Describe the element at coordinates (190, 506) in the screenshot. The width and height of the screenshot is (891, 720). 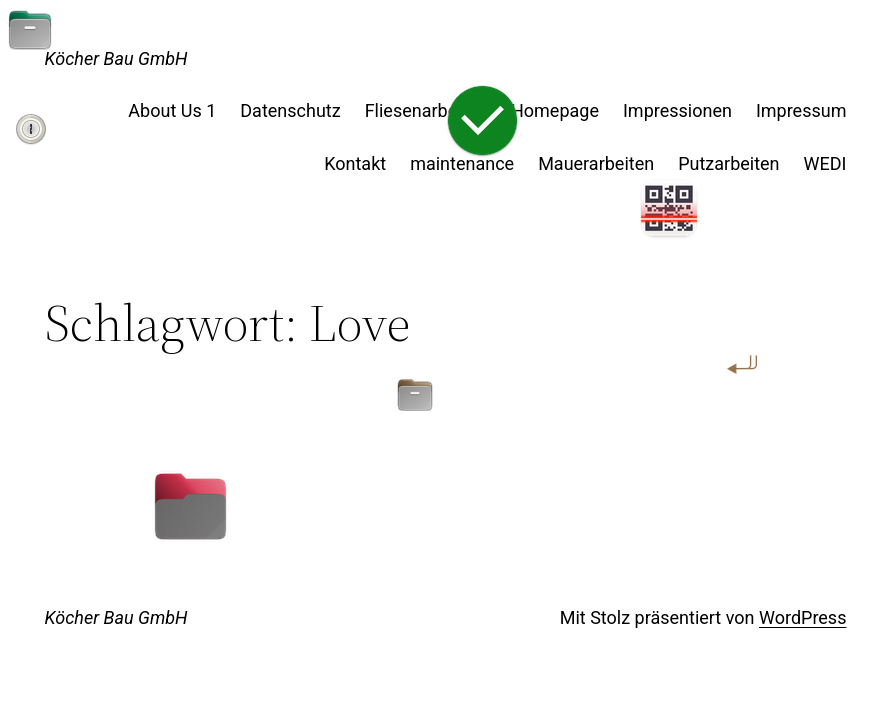
I see `an open folder in the file system` at that location.